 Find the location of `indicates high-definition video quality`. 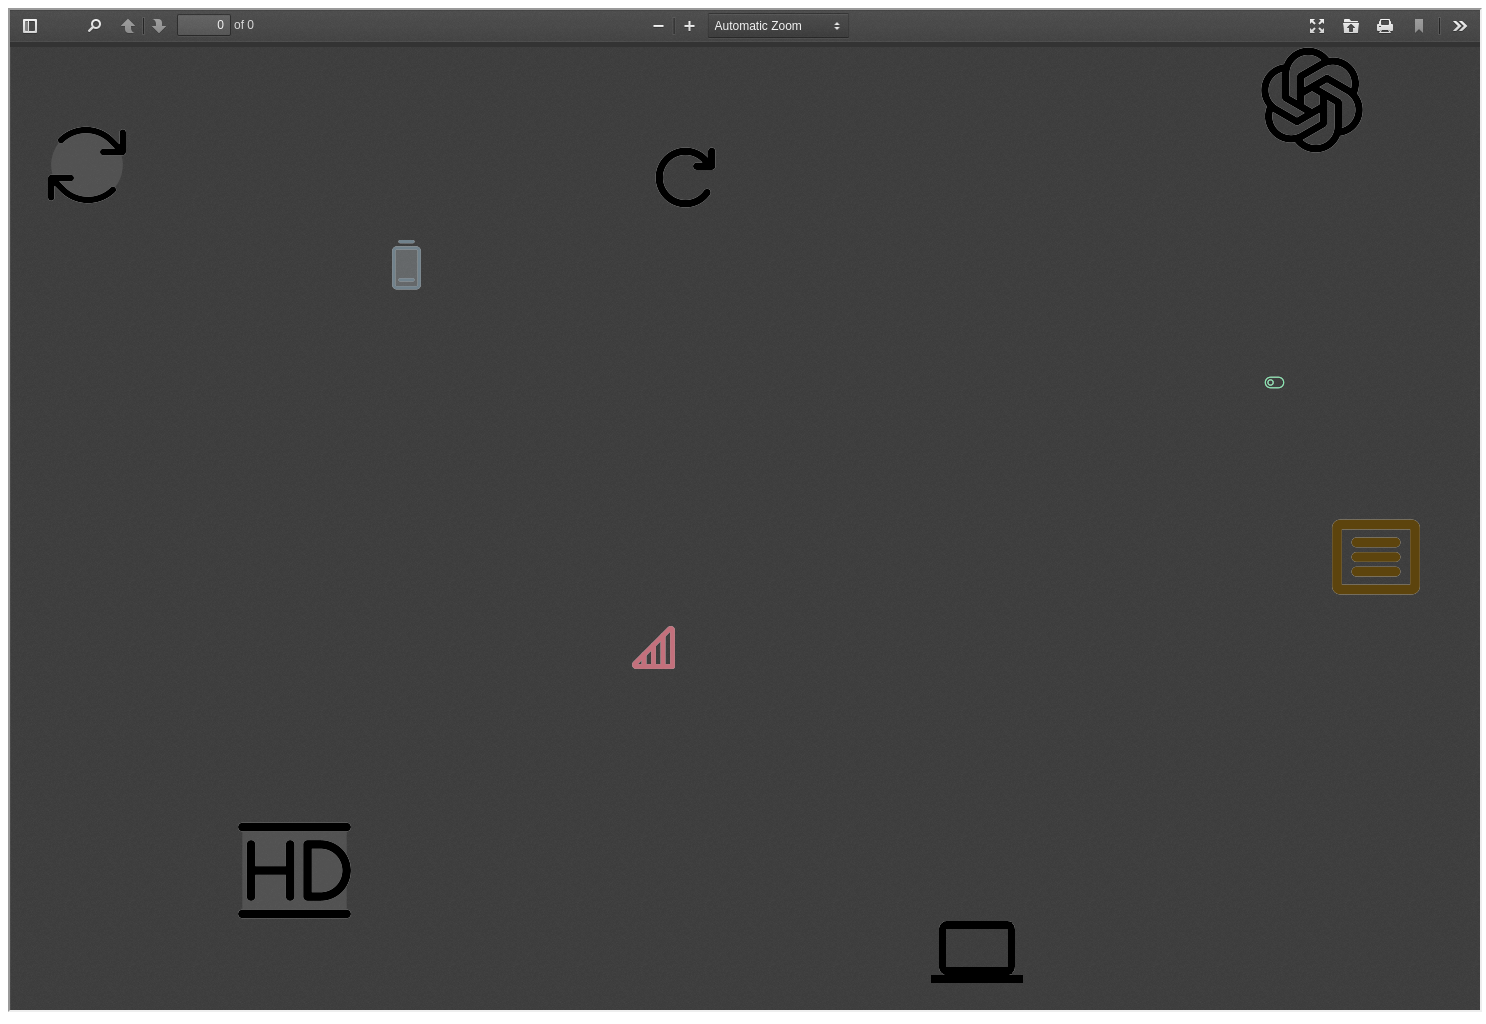

indicates high-definition video quality is located at coordinates (294, 870).